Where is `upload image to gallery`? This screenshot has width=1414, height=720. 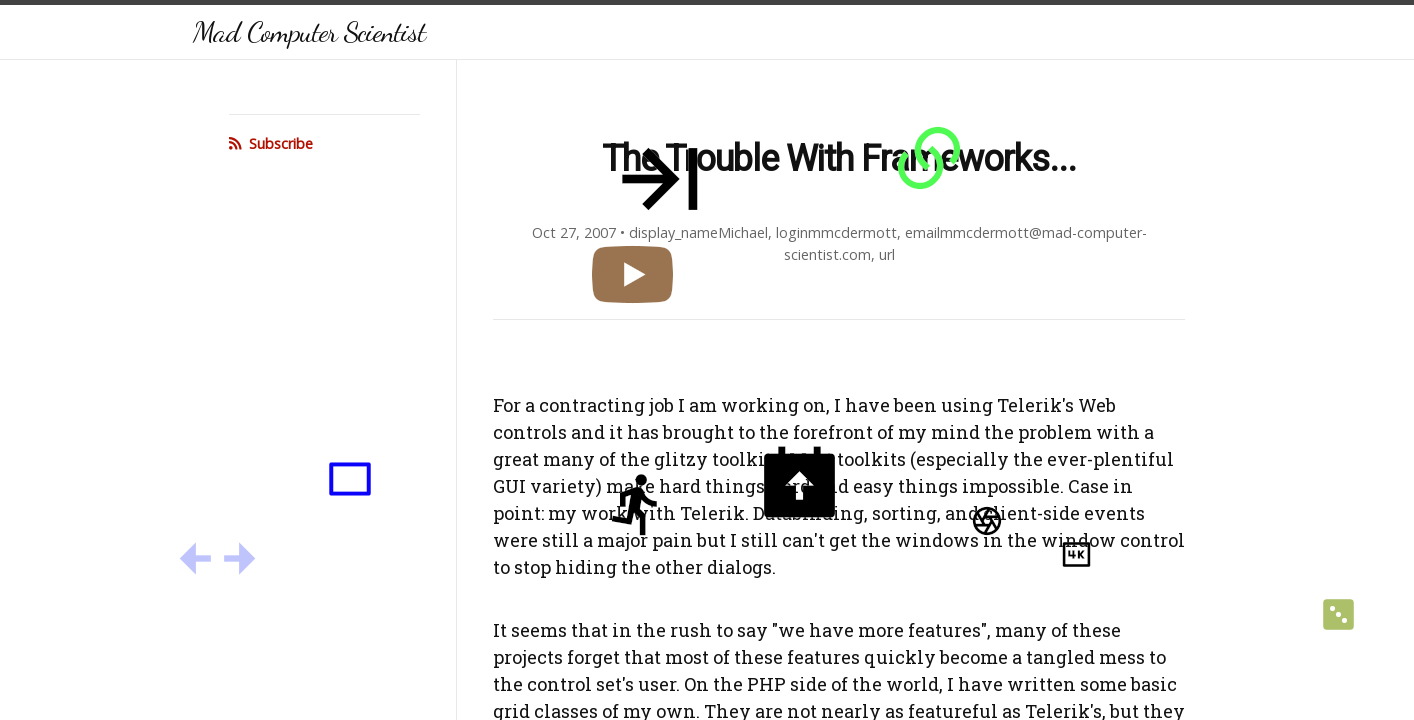 upload image to gallery is located at coordinates (799, 485).